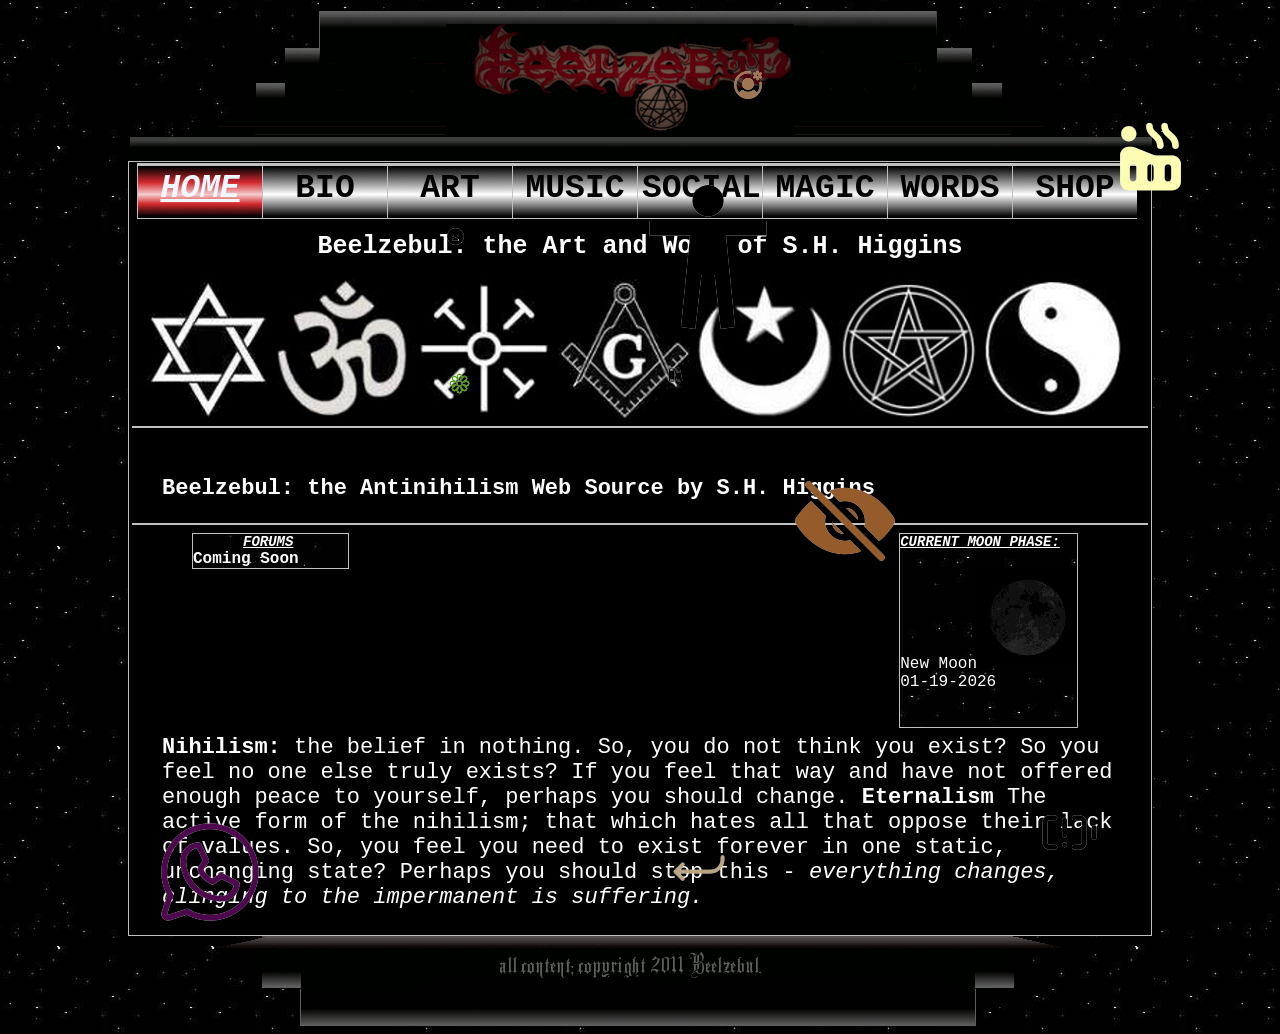 The height and width of the screenshot is (1034, 1280). Describe the element at coordinates (459, 383) in the screenshot. I see `access garden or plant care features` at that location.